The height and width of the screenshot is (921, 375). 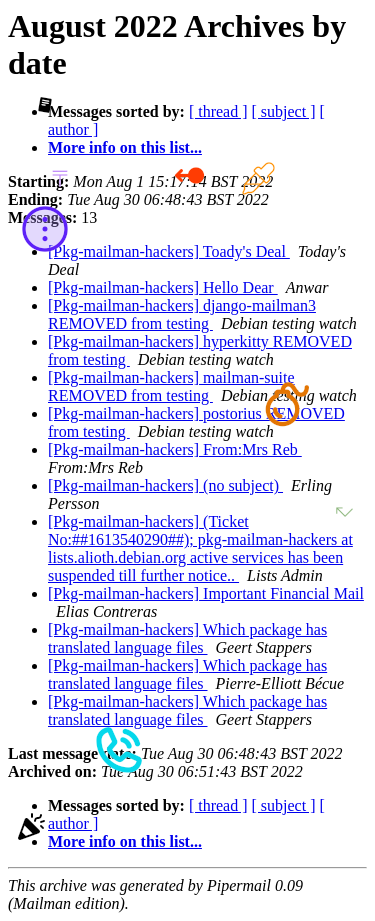 What do you see at coordinates (120, 749) in the screenshot?
I see `make a phone call` at bounding box center [120, 749].